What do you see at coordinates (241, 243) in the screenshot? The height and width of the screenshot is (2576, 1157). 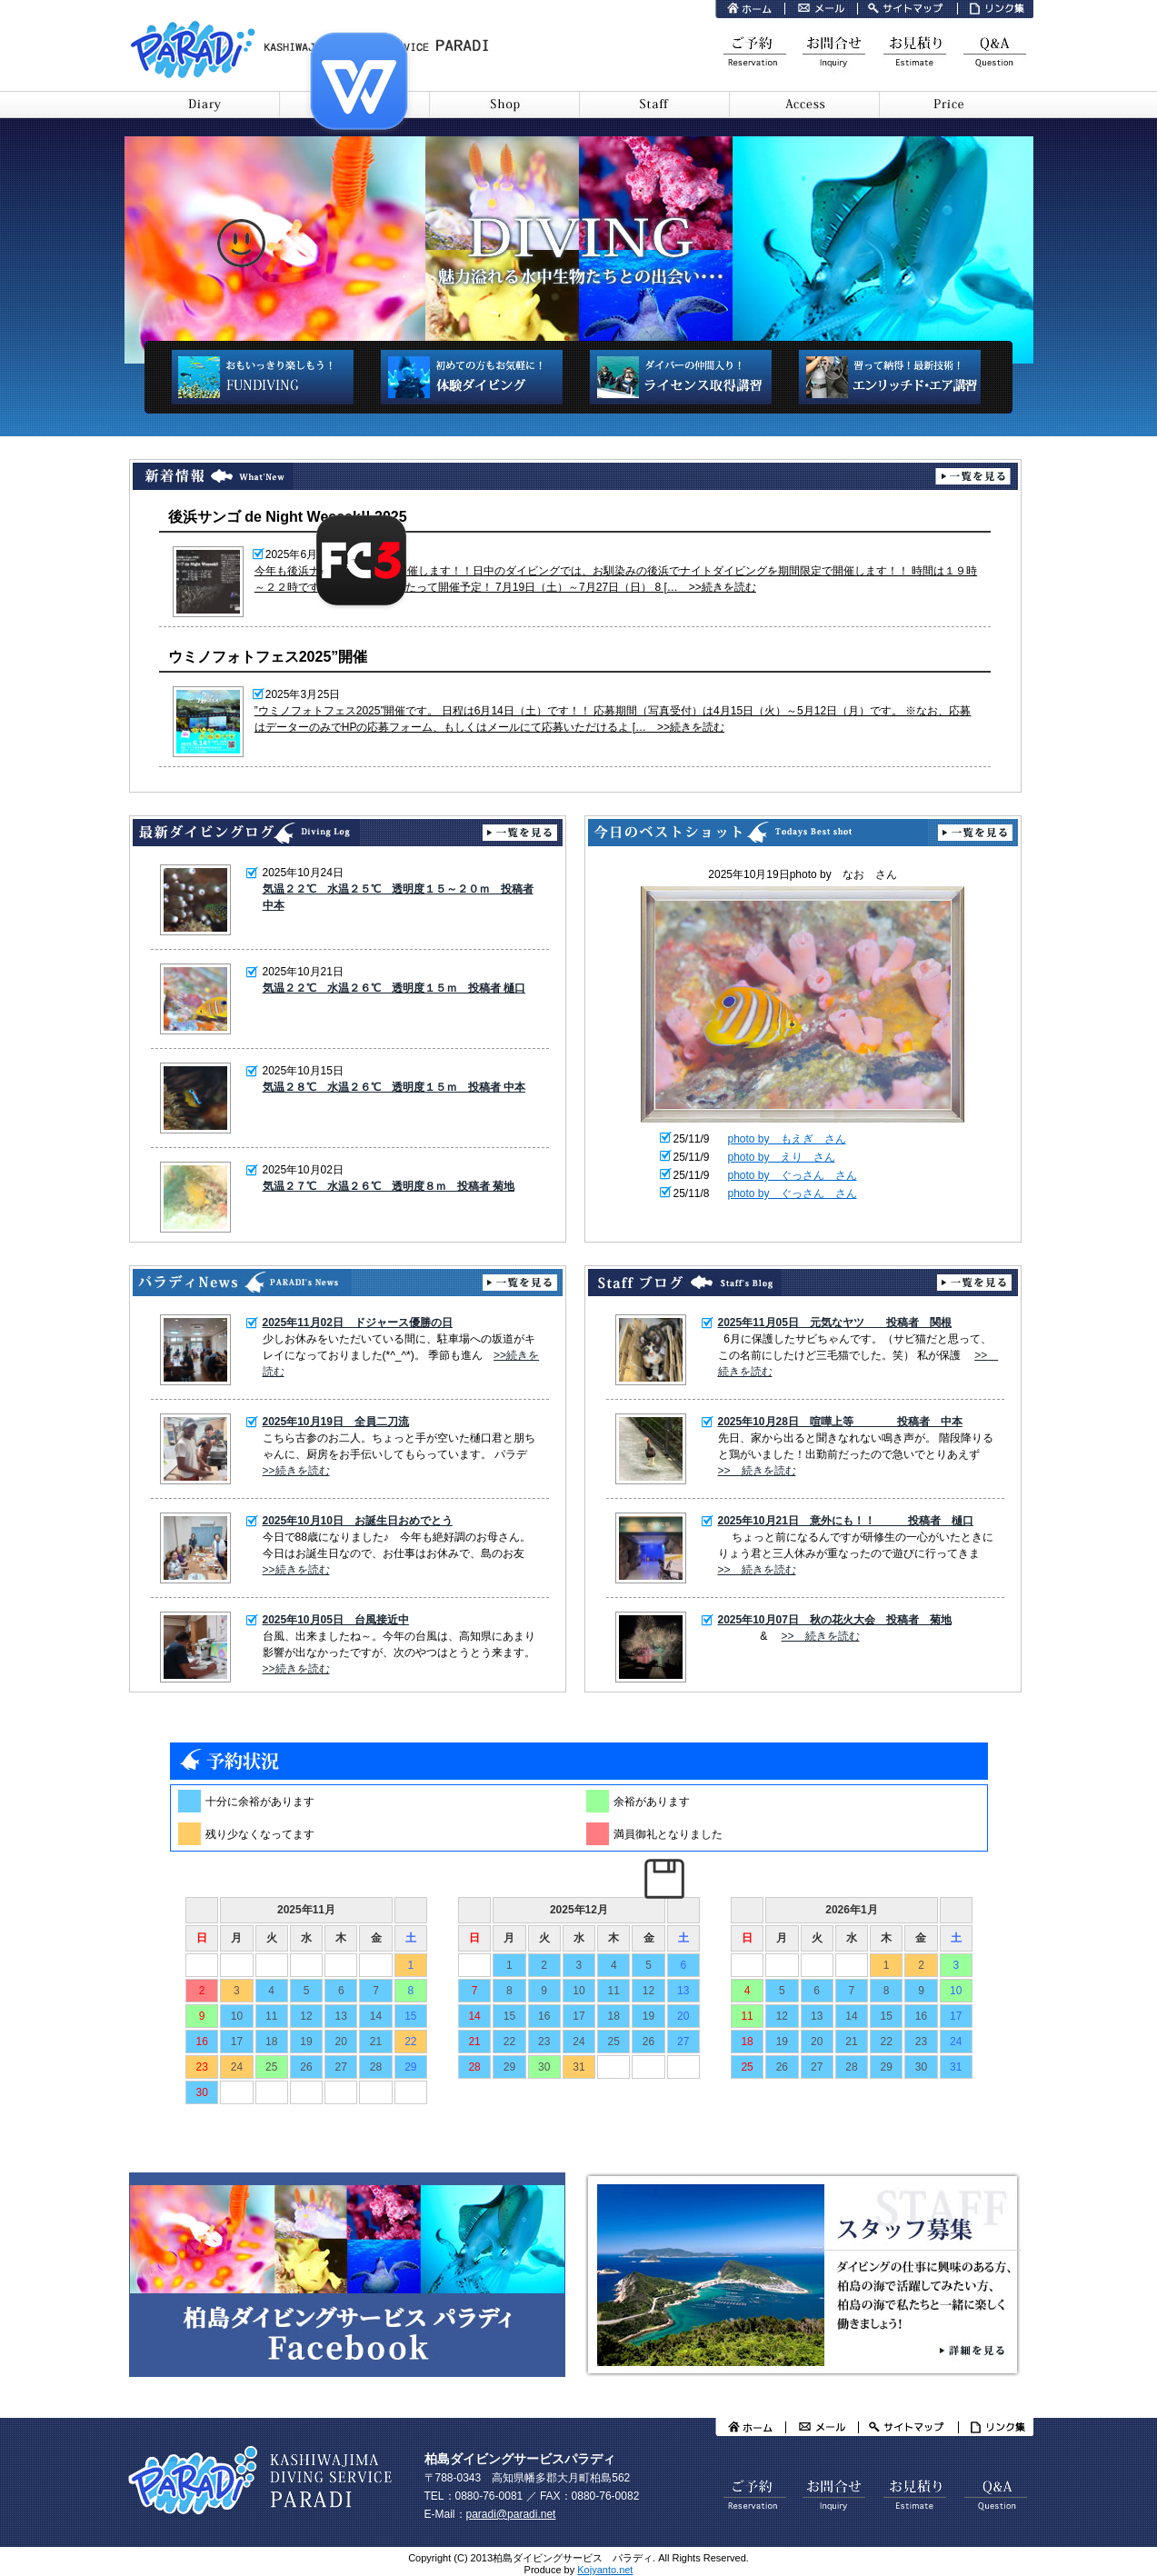 I see `access people and smiley emoji category` at bounding box center [241, 243].